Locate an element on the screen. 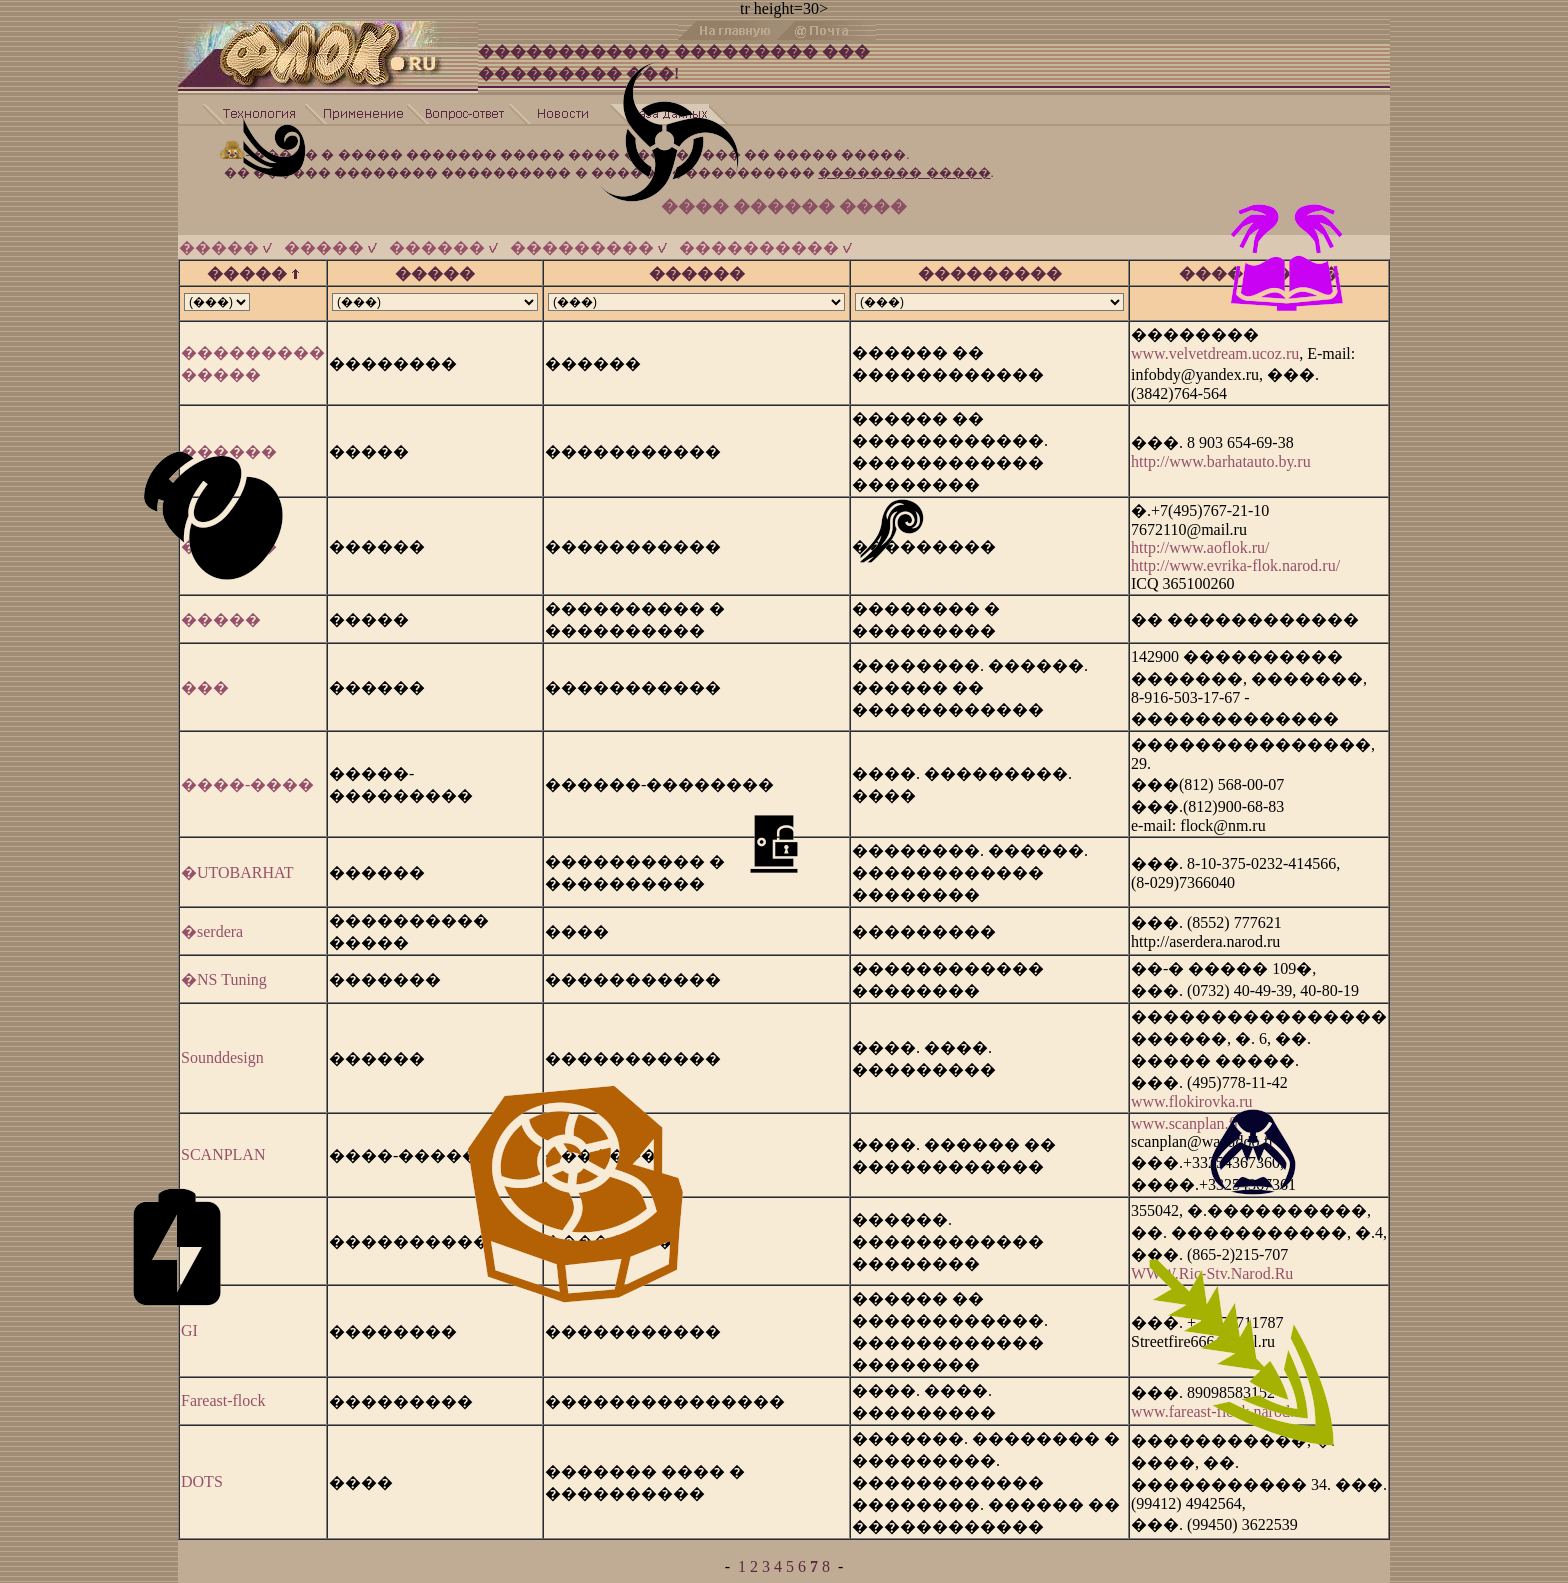 The height and width of the screenshot is (1583, 1568). activate health regeneration ability is located at coordinates (668, 131).